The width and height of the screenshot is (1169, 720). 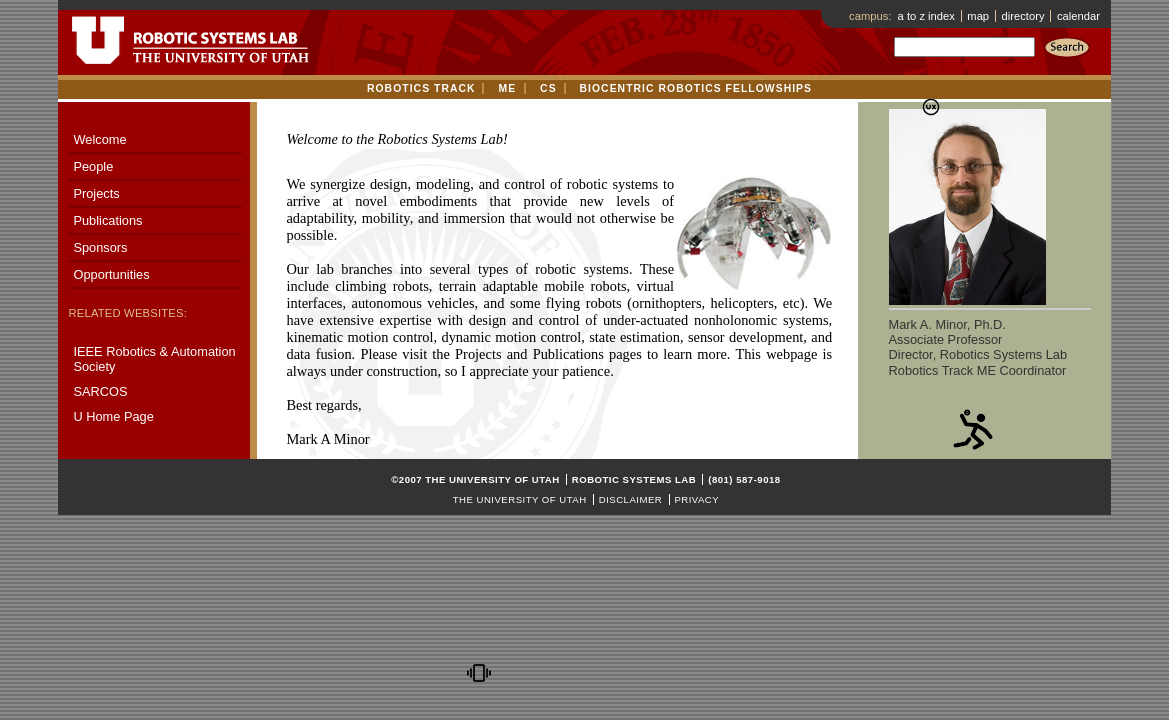 What do you see at coordinates (972, 428) in the screenshot?
I see `access handball game or sports activity` at bounding box center [972, 428].